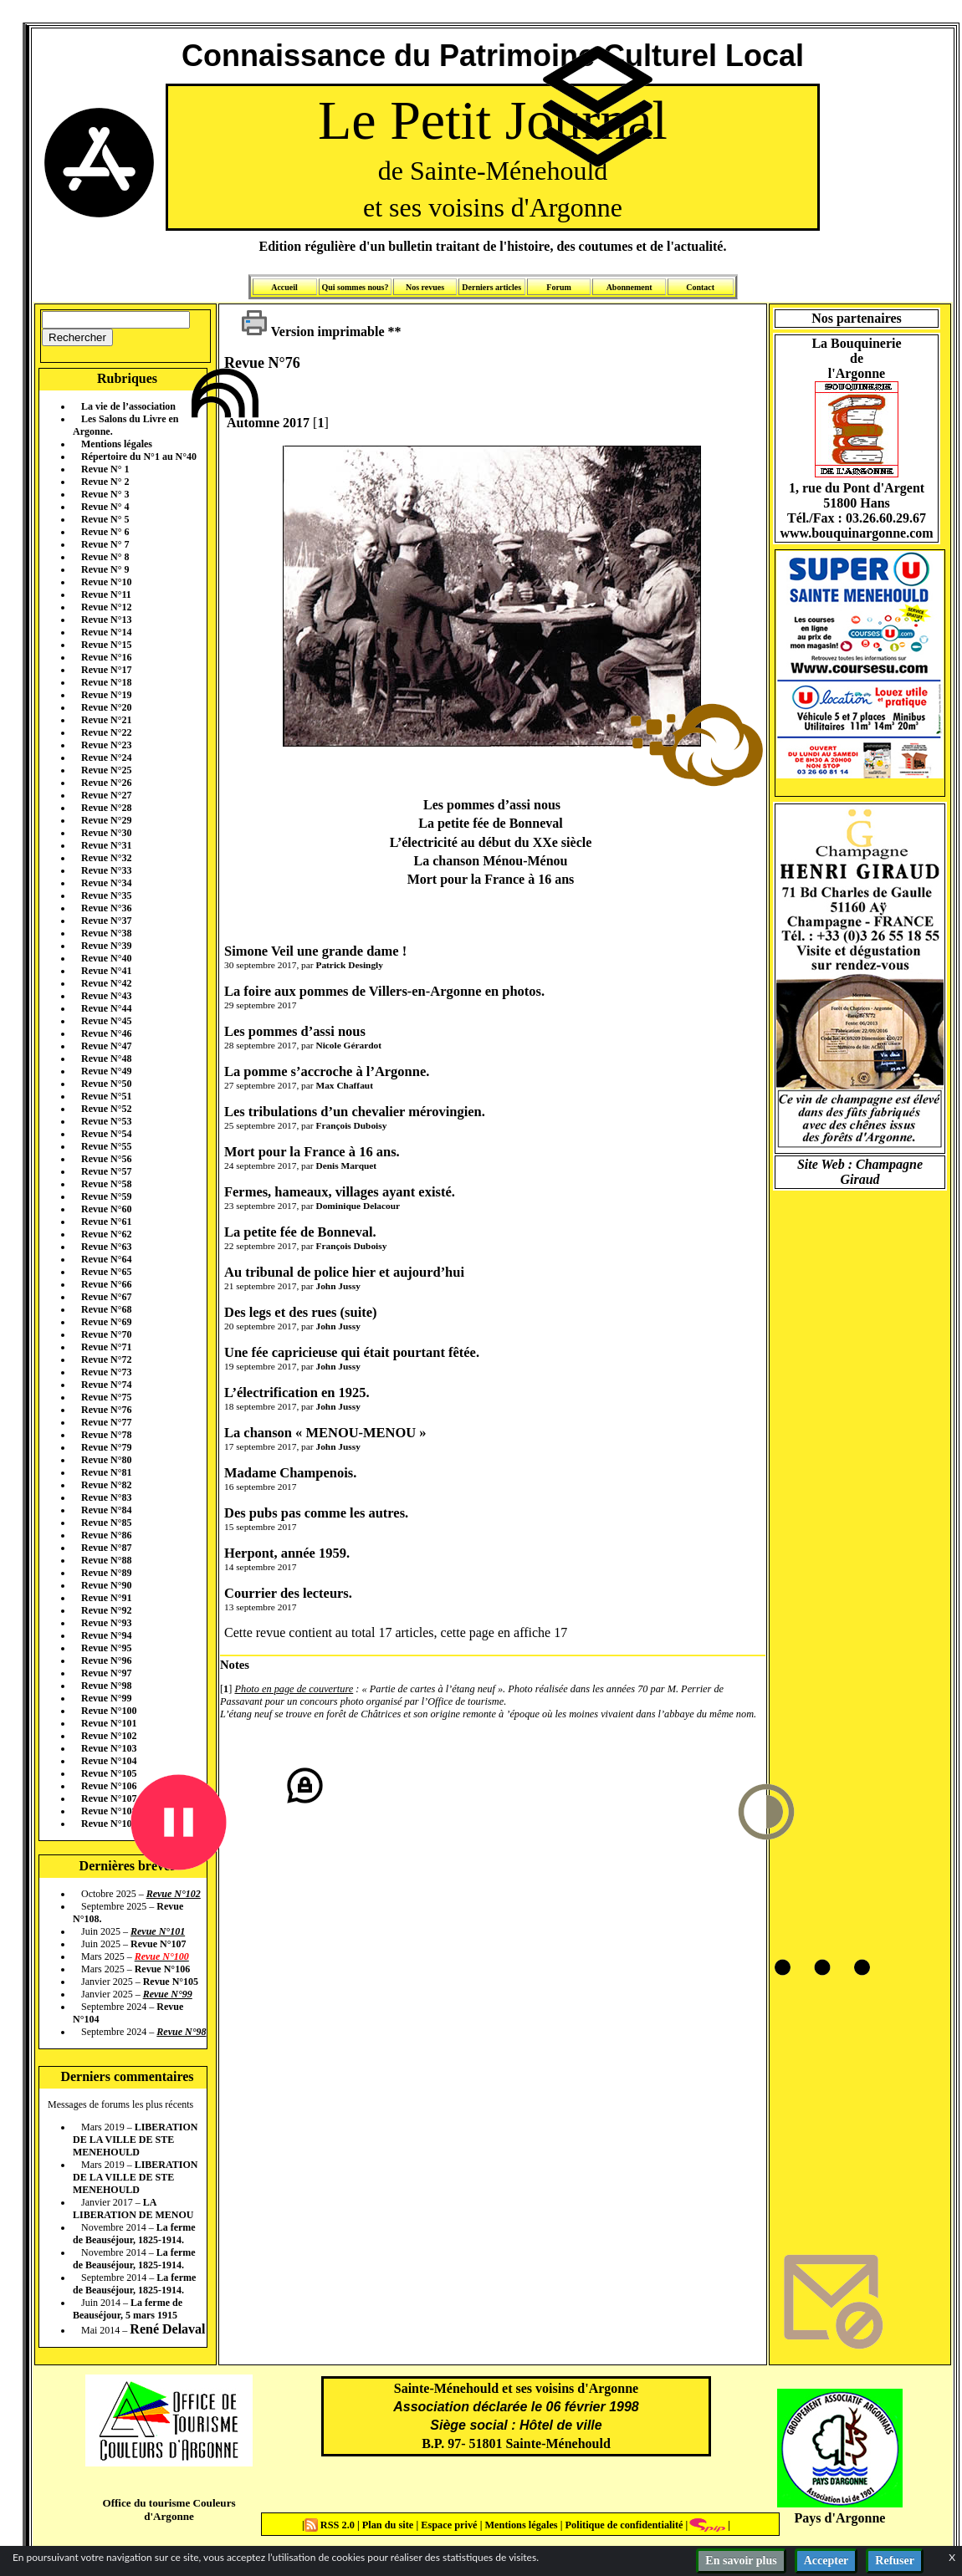 This screenshot has width=962, height=2576. Describe the element at coordinates (822, 1967) in the screenshot. I see `access more options or actions` at that location.